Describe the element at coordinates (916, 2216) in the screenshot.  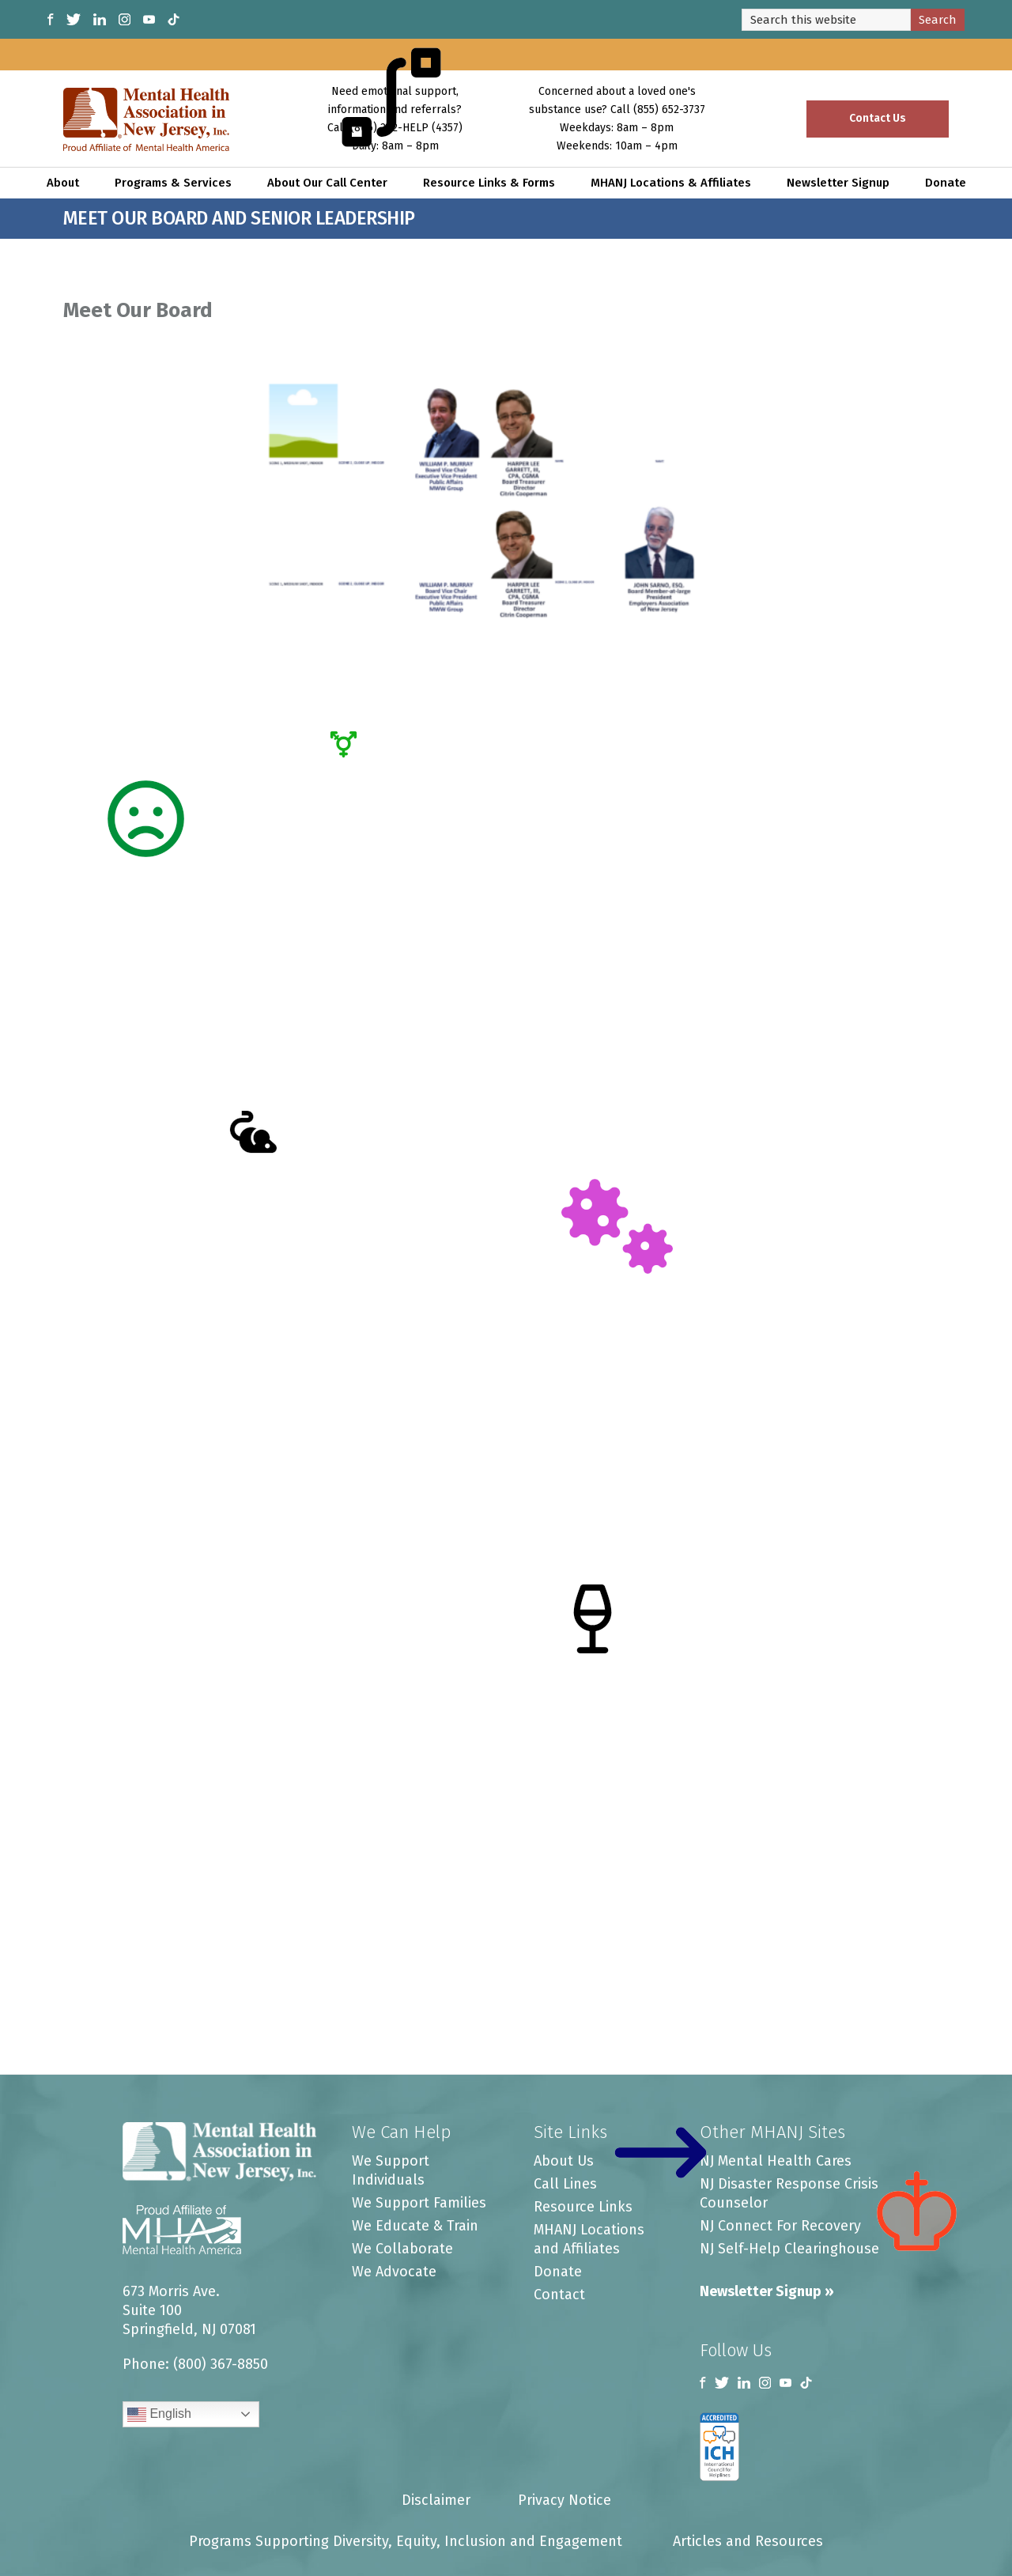
I see `indicates premium or royal status` at that location.